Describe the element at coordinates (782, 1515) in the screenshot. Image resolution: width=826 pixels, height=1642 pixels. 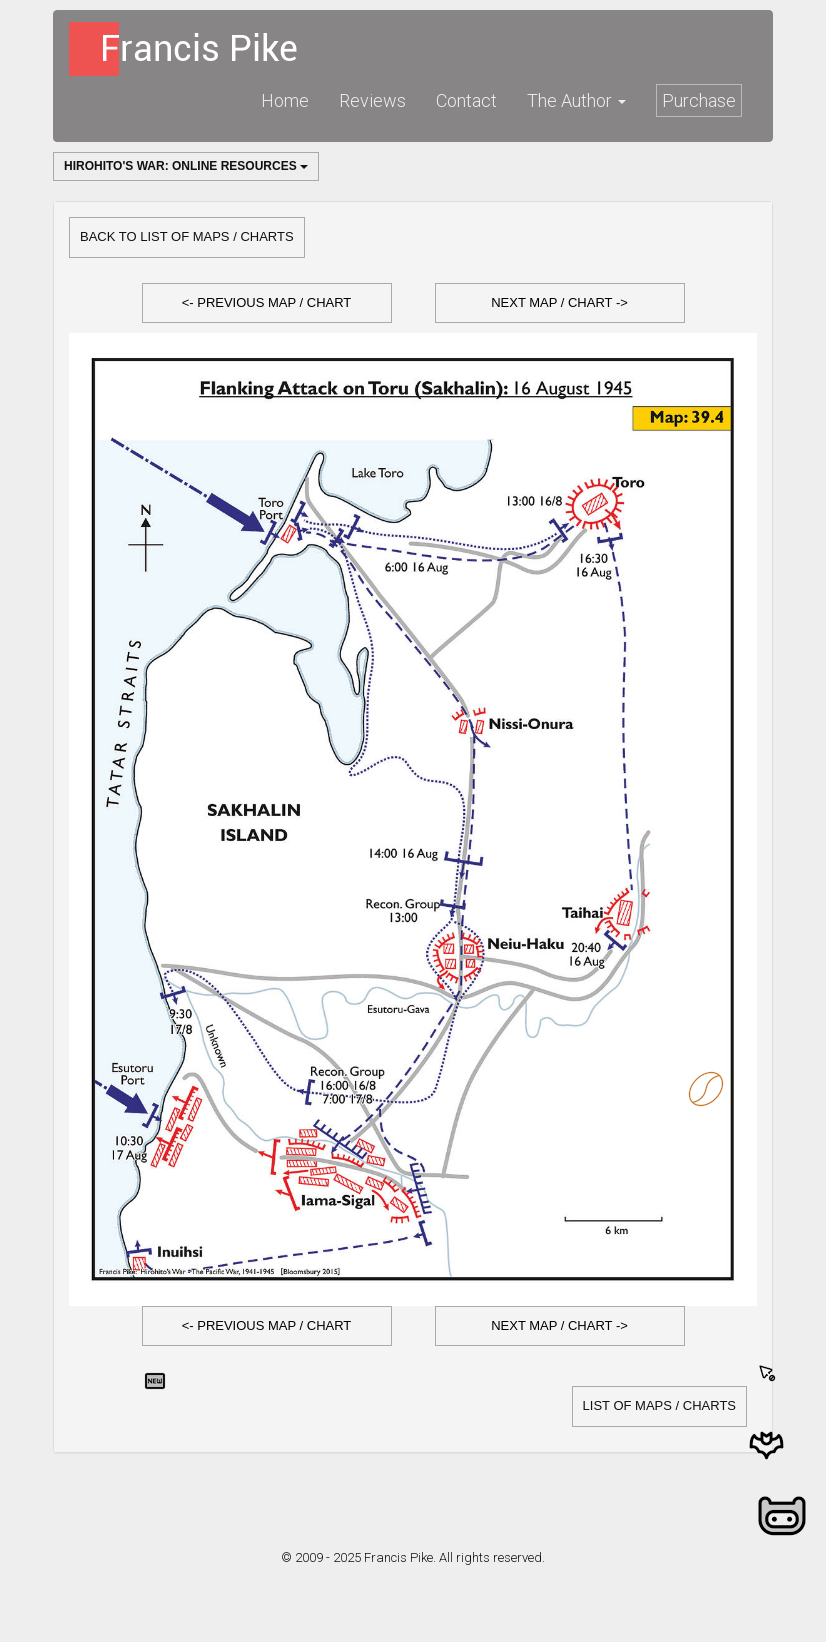
I see `finn the human character icon from adventure time` at that location.